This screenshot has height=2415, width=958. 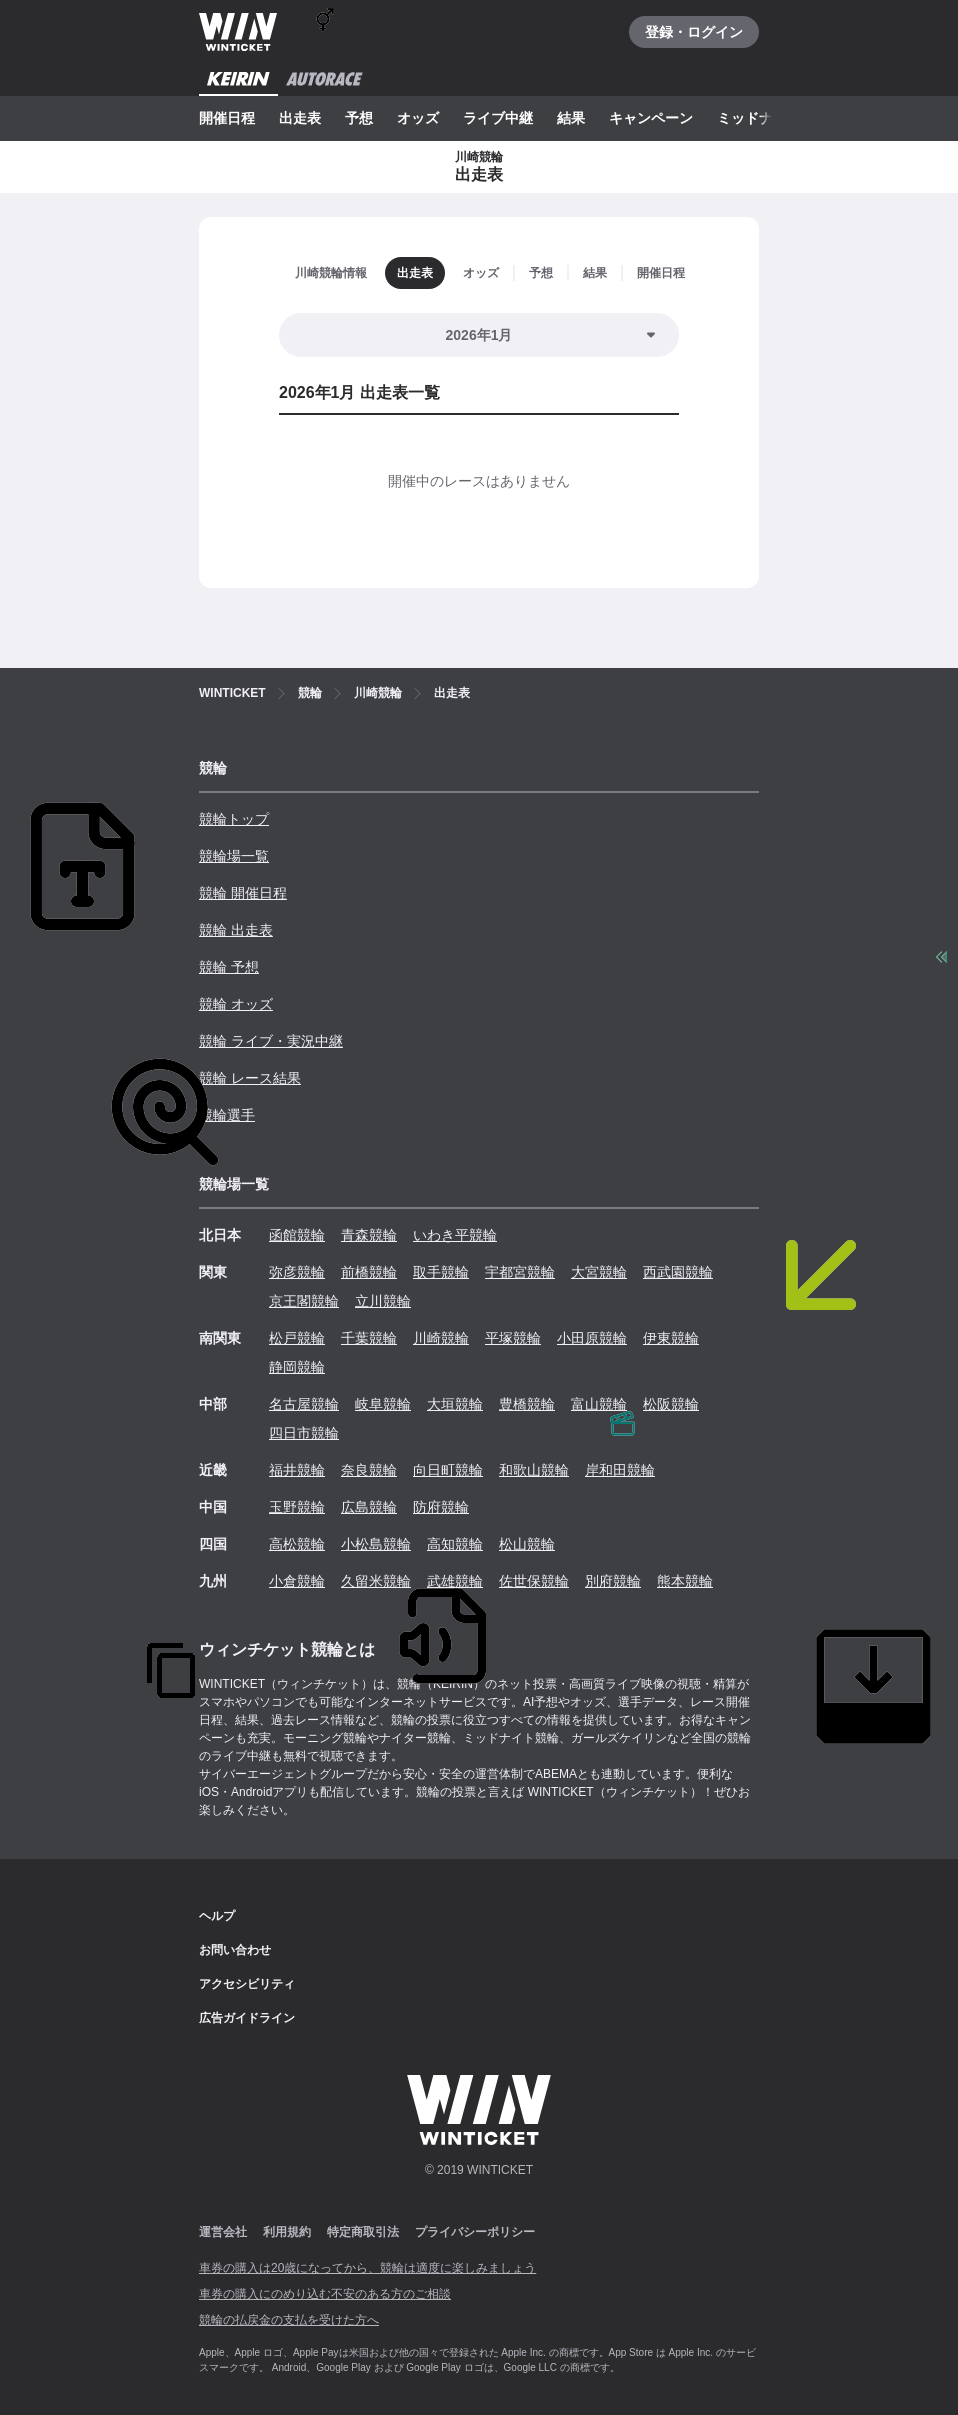 I want to click on dock panel to bottom of editor, so click(x=873, y=1686).